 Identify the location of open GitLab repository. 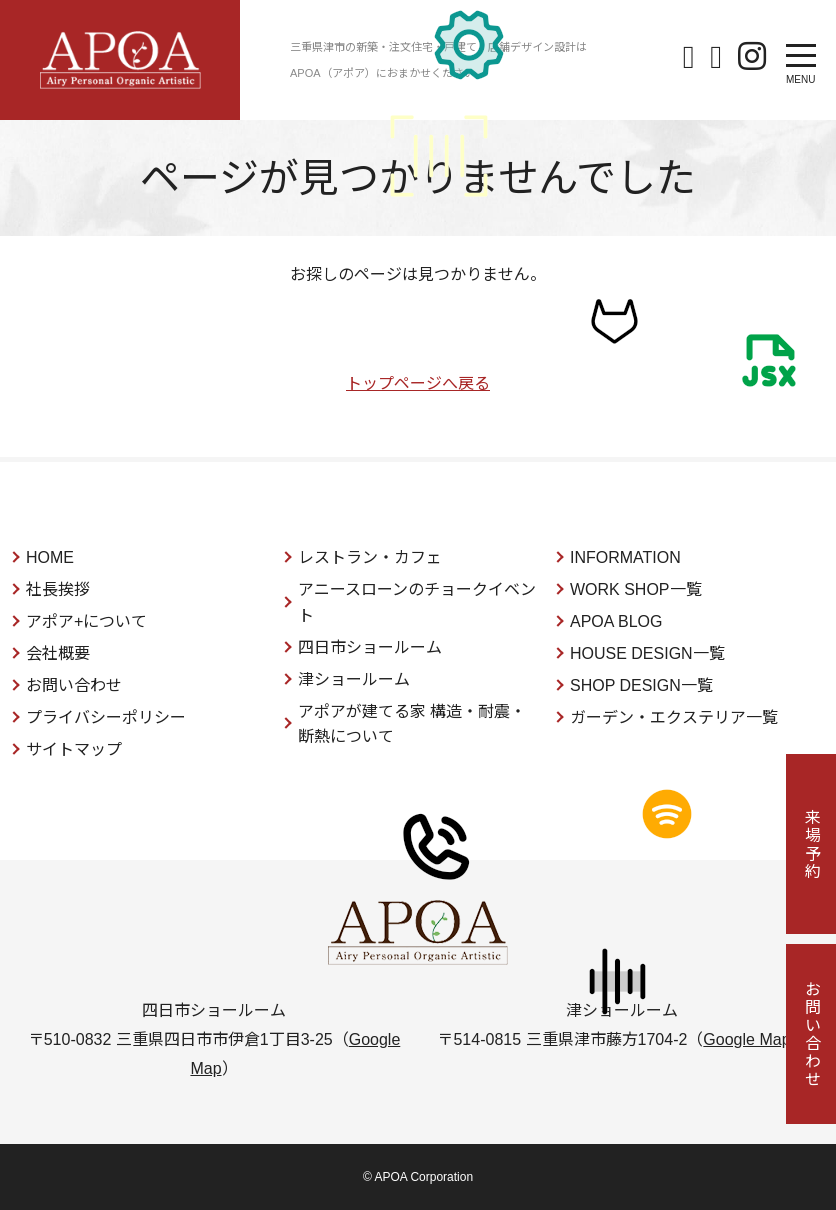
(614, 320).